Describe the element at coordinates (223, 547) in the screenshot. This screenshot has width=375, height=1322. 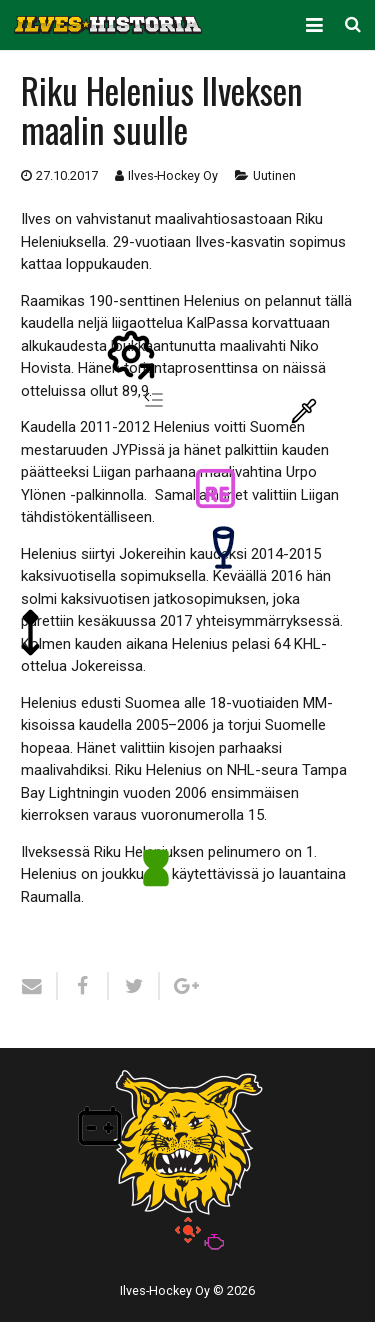
I see `celebrate an achievement or milestone` at that location.